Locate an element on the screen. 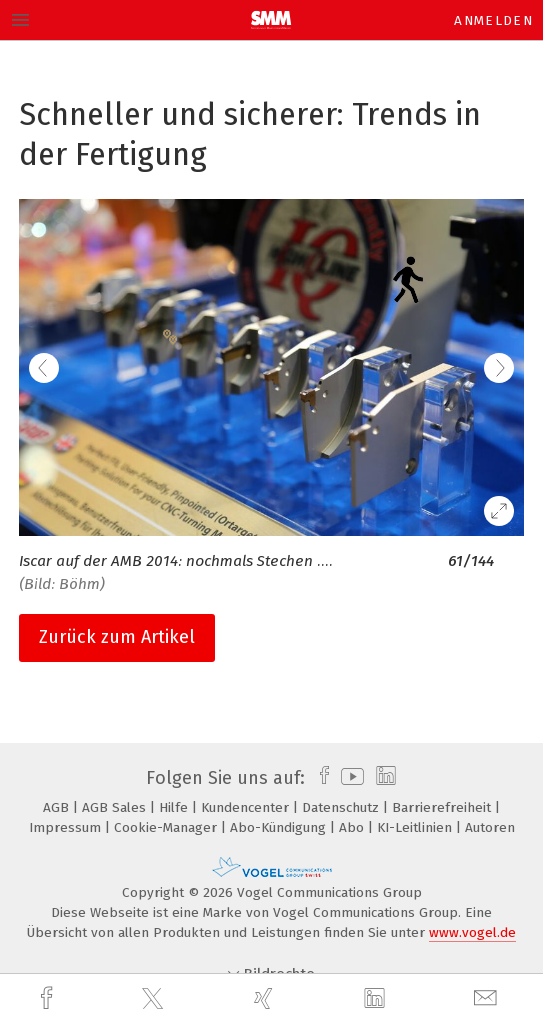 Image resolution: width=543 pixels, height=1023 pixels. measure distance between two locations is located at coordinates (170, 337).